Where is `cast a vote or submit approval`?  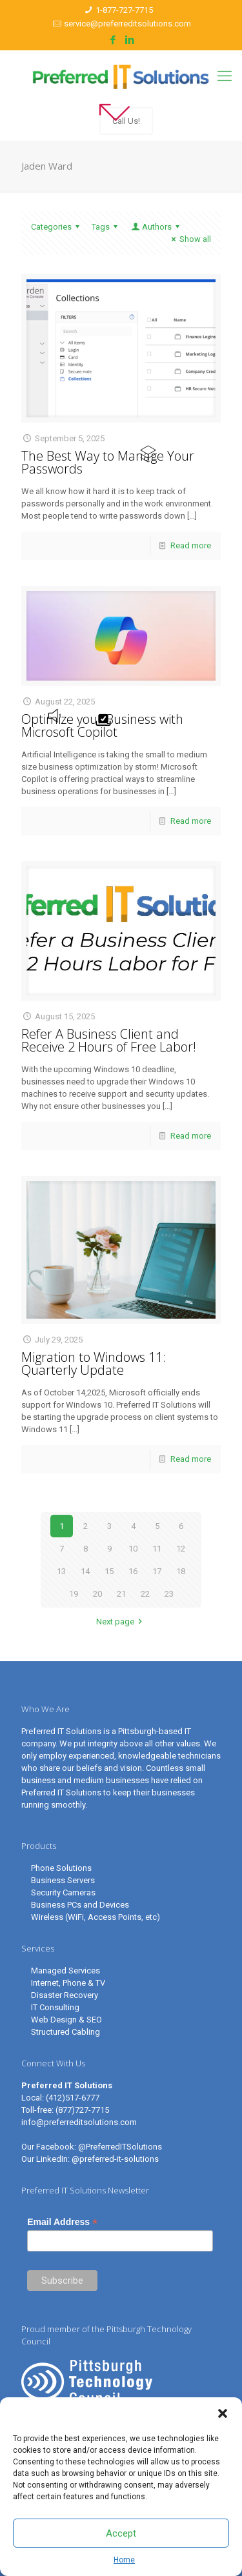 cast a vote or submit approval is located at coordinates (103, 720).